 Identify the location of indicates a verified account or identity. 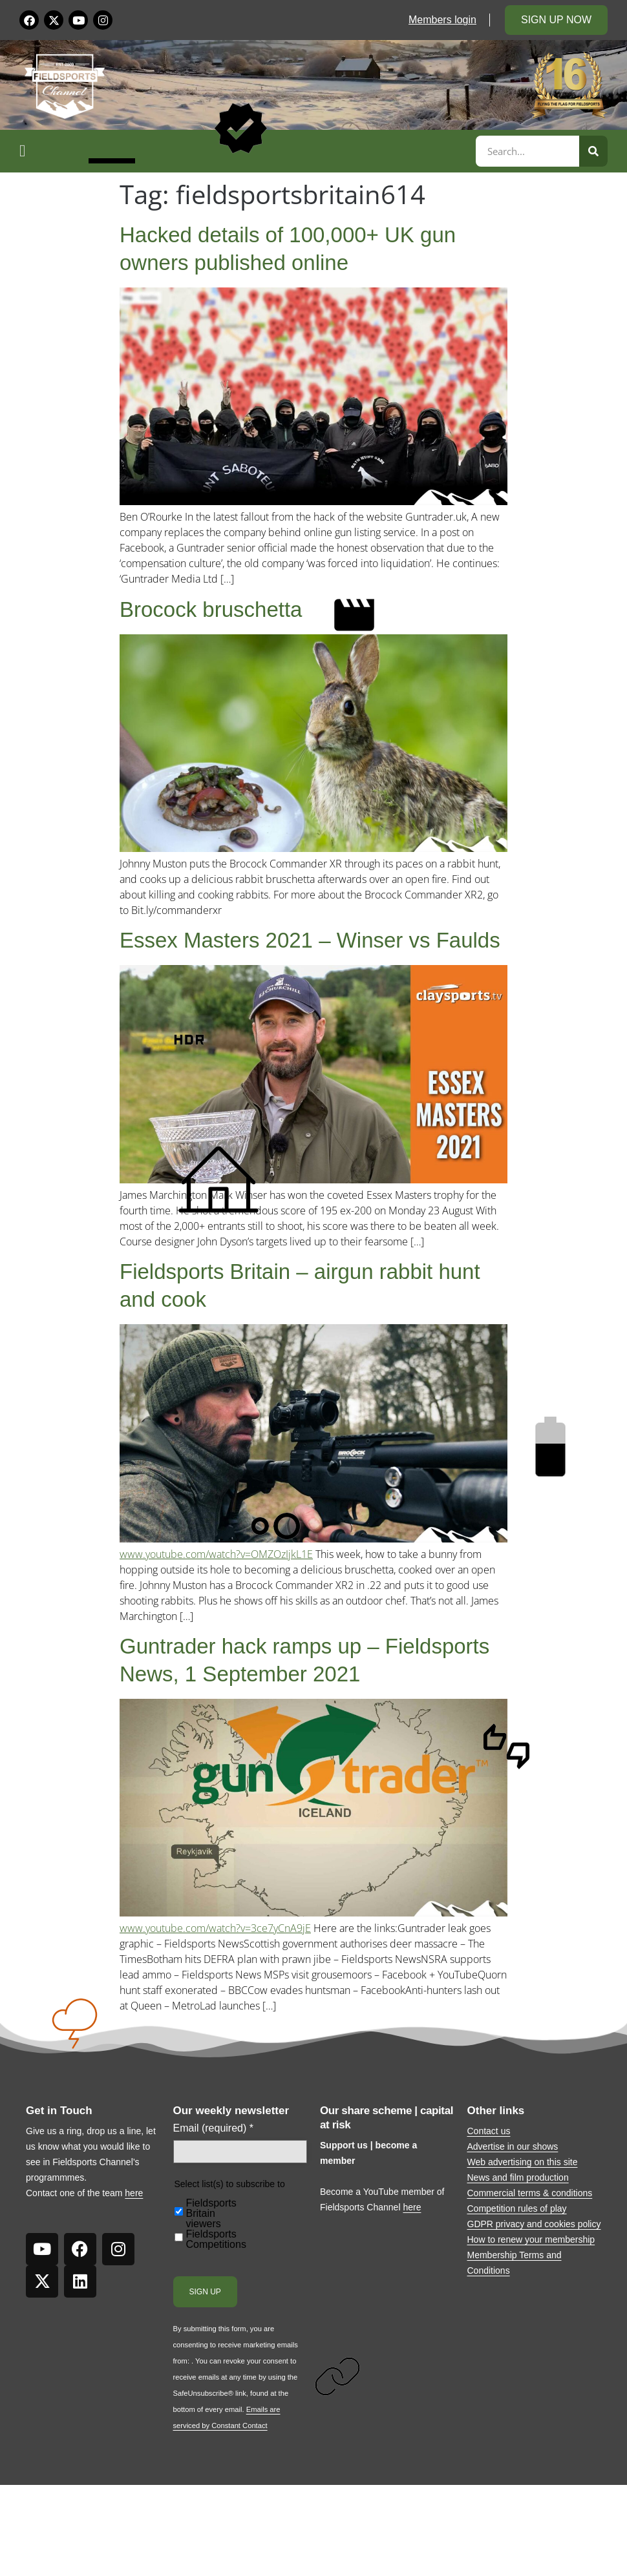
(240, 128).